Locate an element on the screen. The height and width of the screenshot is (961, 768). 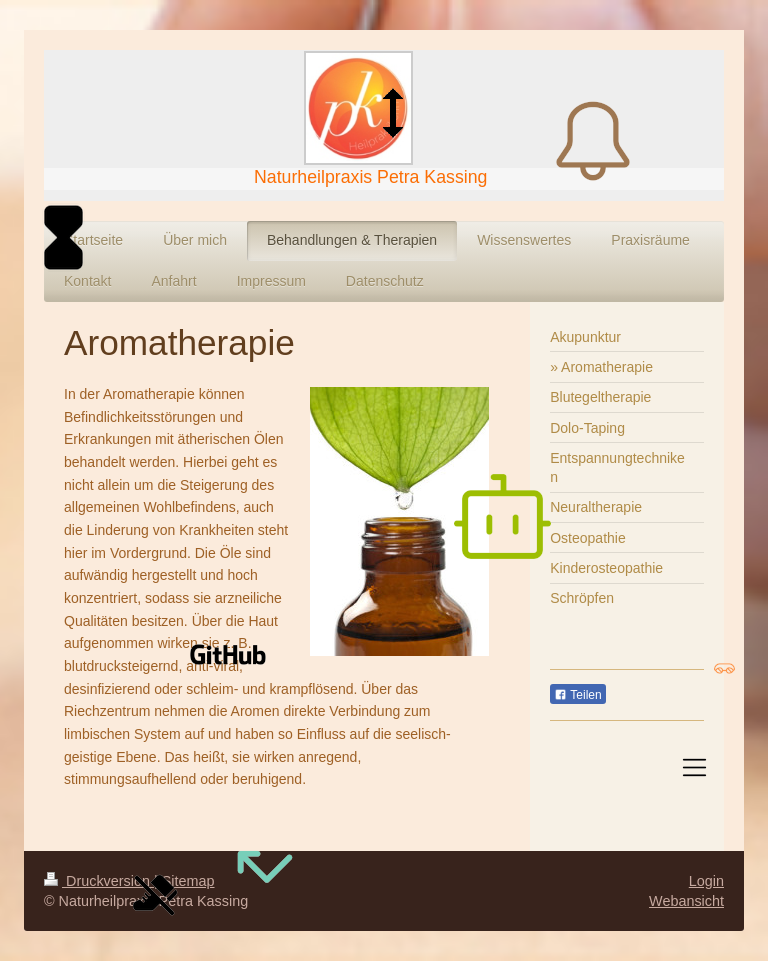
adjust height or vertical size is located at coordinates (393, 113).